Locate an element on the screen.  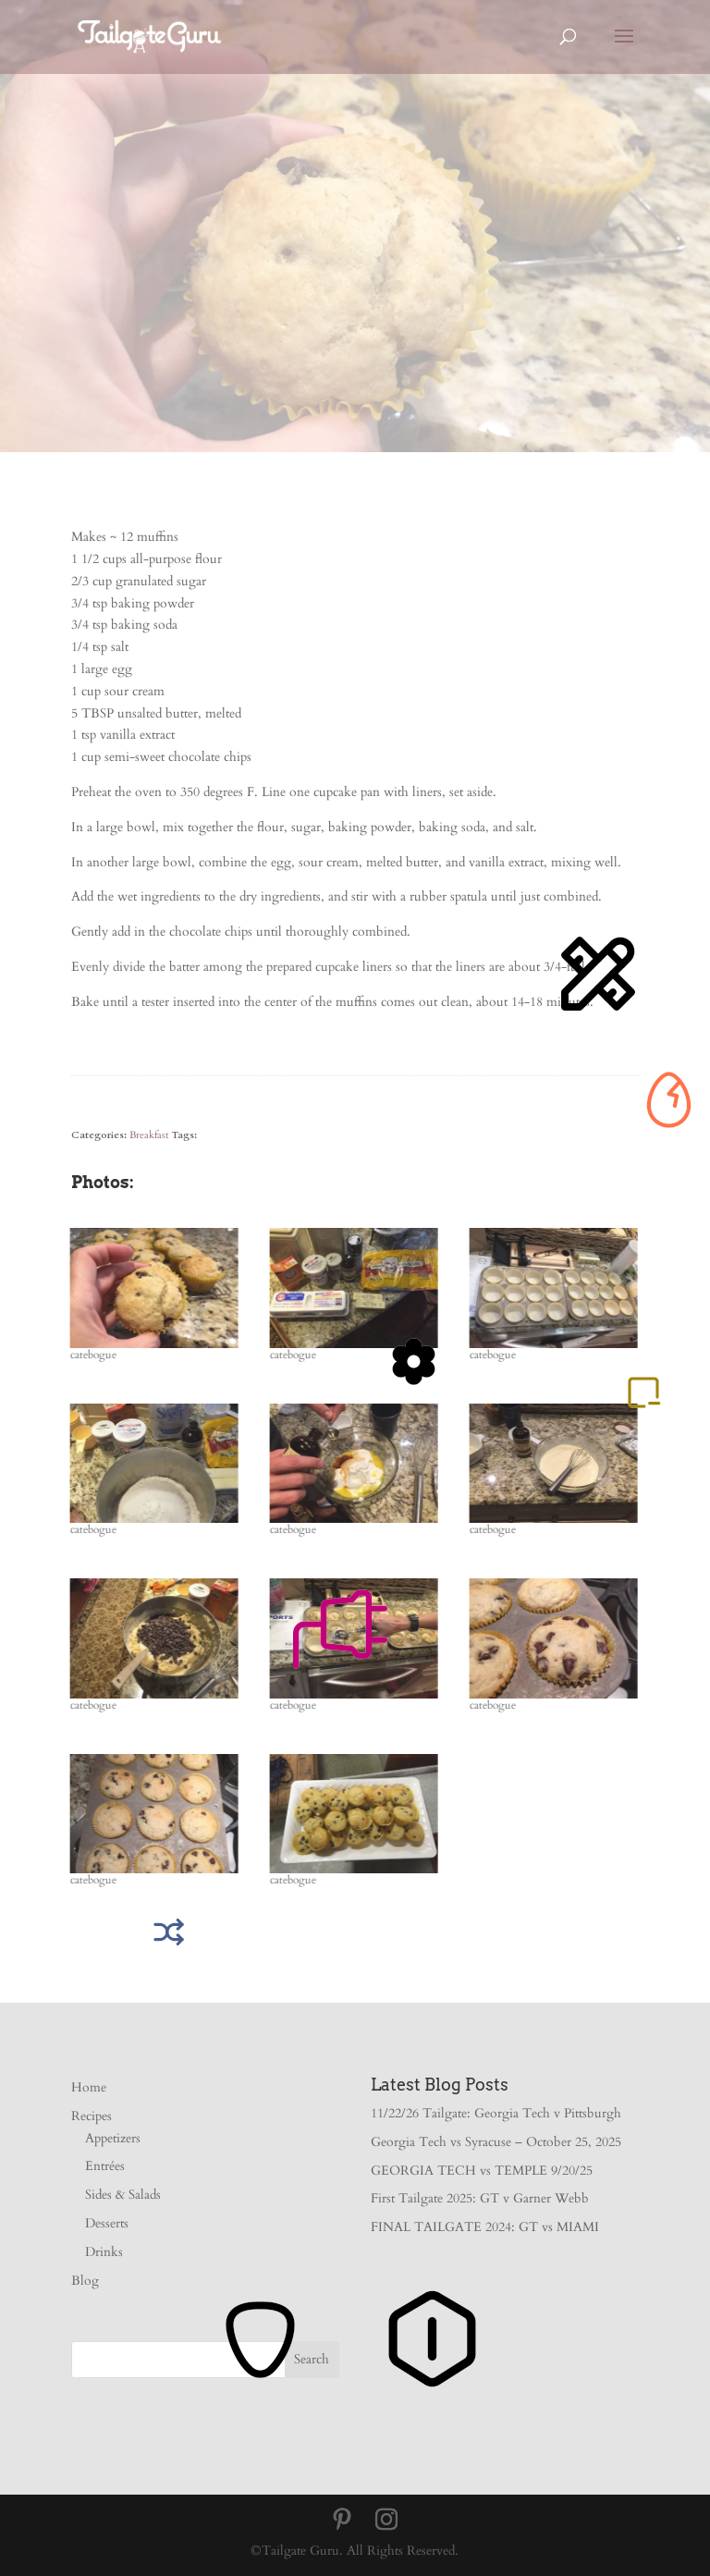
access information or details is located at coordinates (432, 2338).